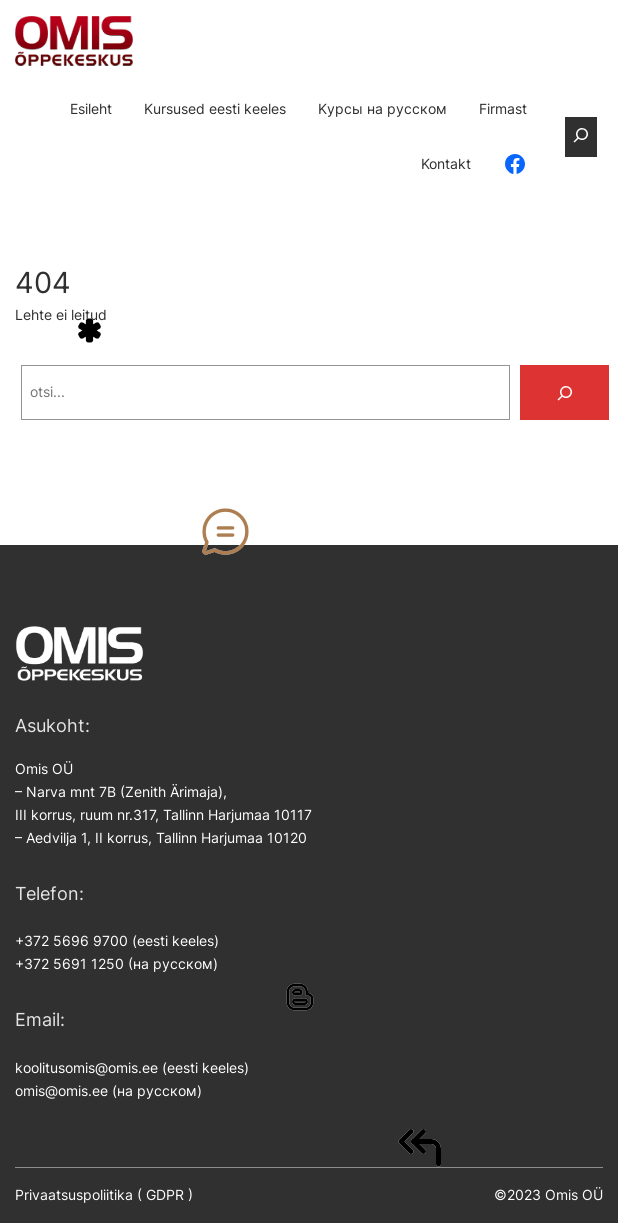 The image size is (618, 1223). Describe the element at coordinates (300, 997) in the screenshot. I see `open blogger app` at that location.